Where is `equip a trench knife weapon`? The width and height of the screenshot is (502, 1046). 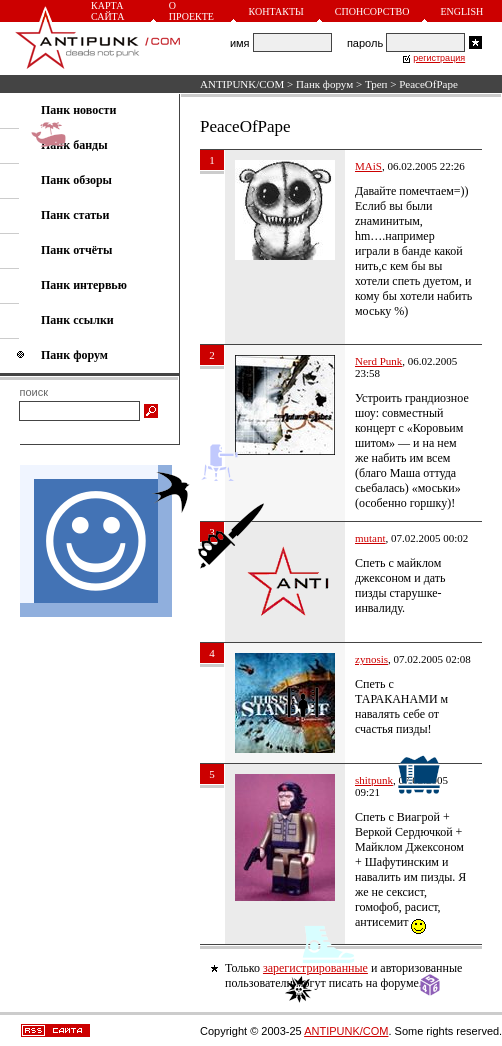
equip a trench knife weapon is located at coordinates (231, 536).